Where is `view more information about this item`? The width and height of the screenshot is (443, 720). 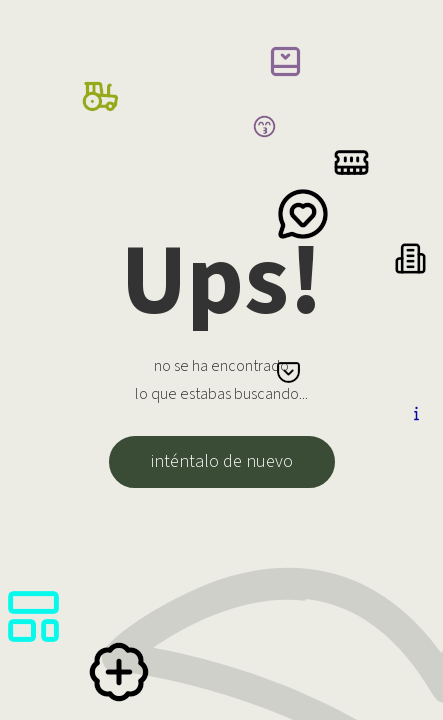
view more information about this item is located at coordinates (416, 413).